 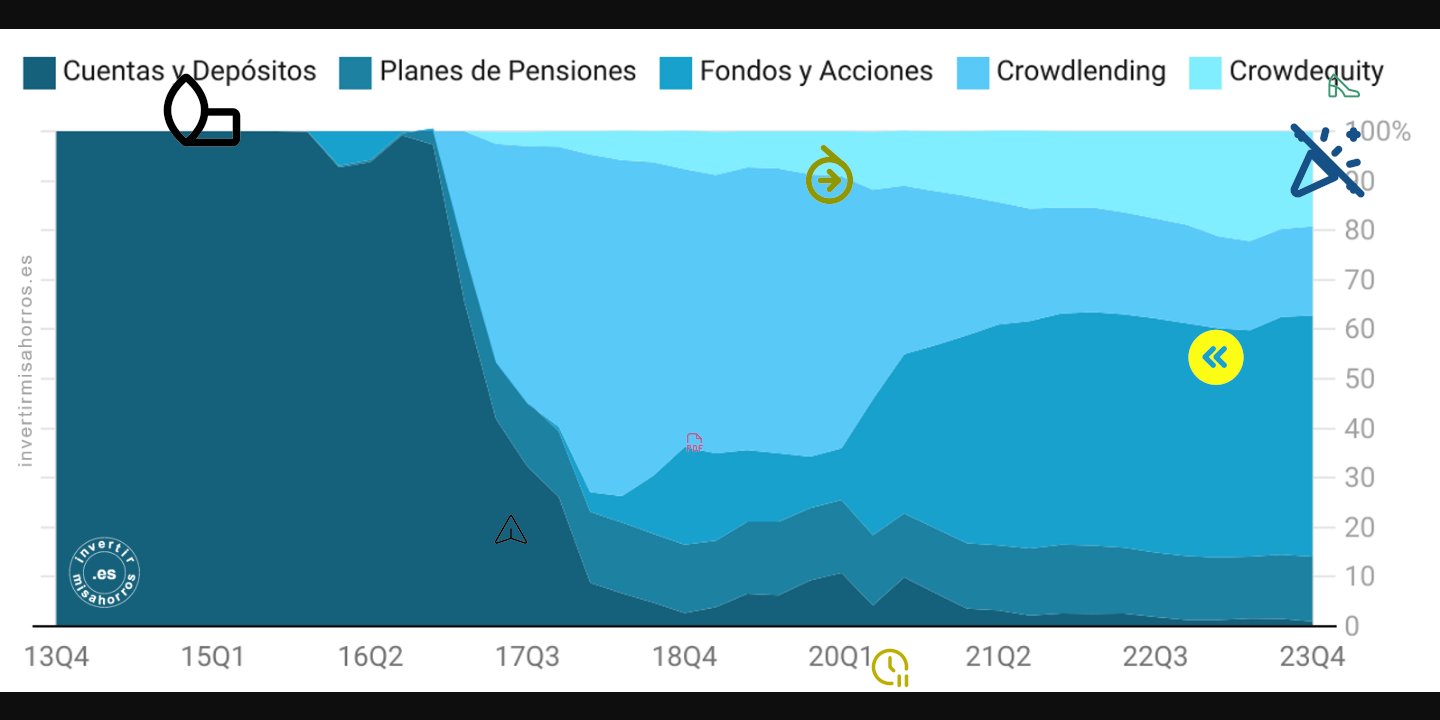 I want to click on browse women's footwear category, so click(x=1342, y=86).